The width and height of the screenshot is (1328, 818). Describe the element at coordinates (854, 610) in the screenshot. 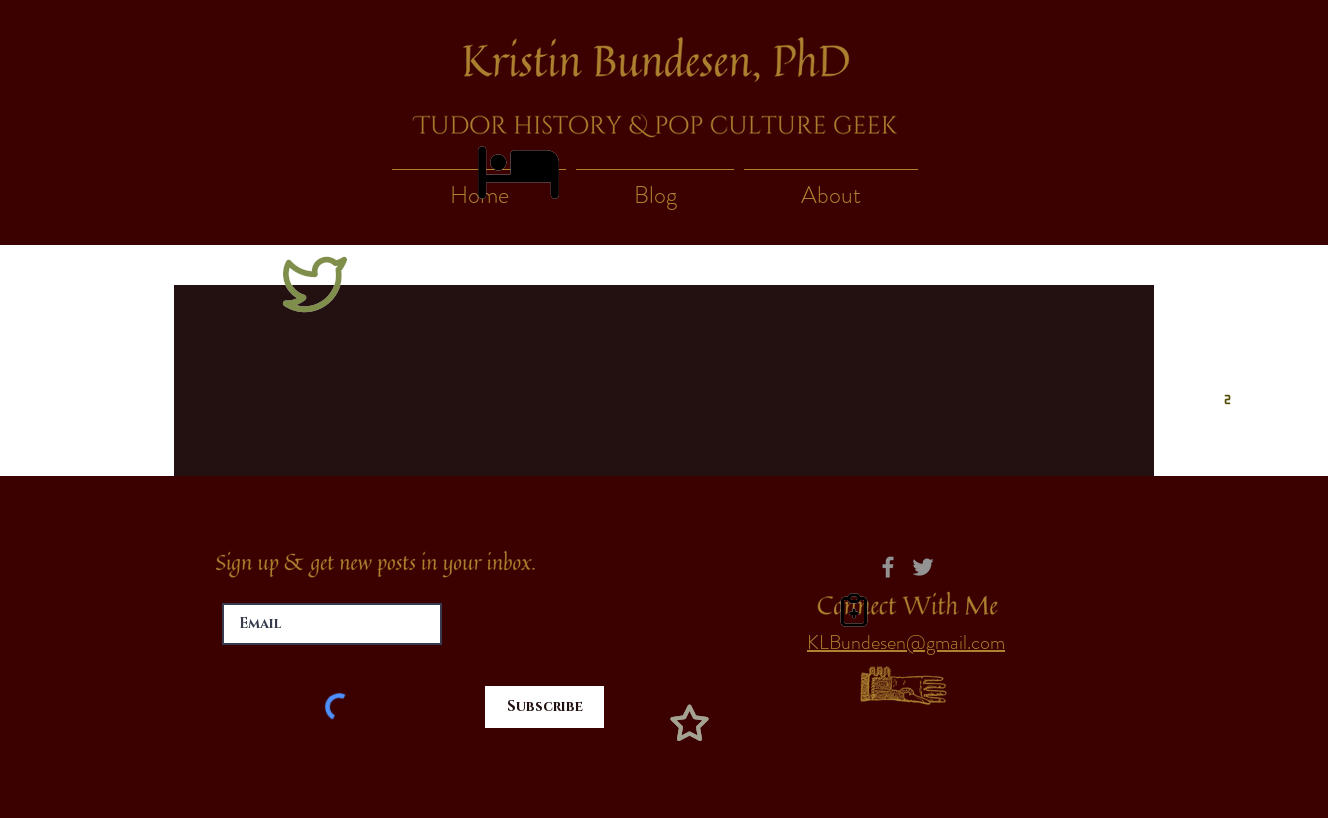

I see `view medical report or health records` at that location.